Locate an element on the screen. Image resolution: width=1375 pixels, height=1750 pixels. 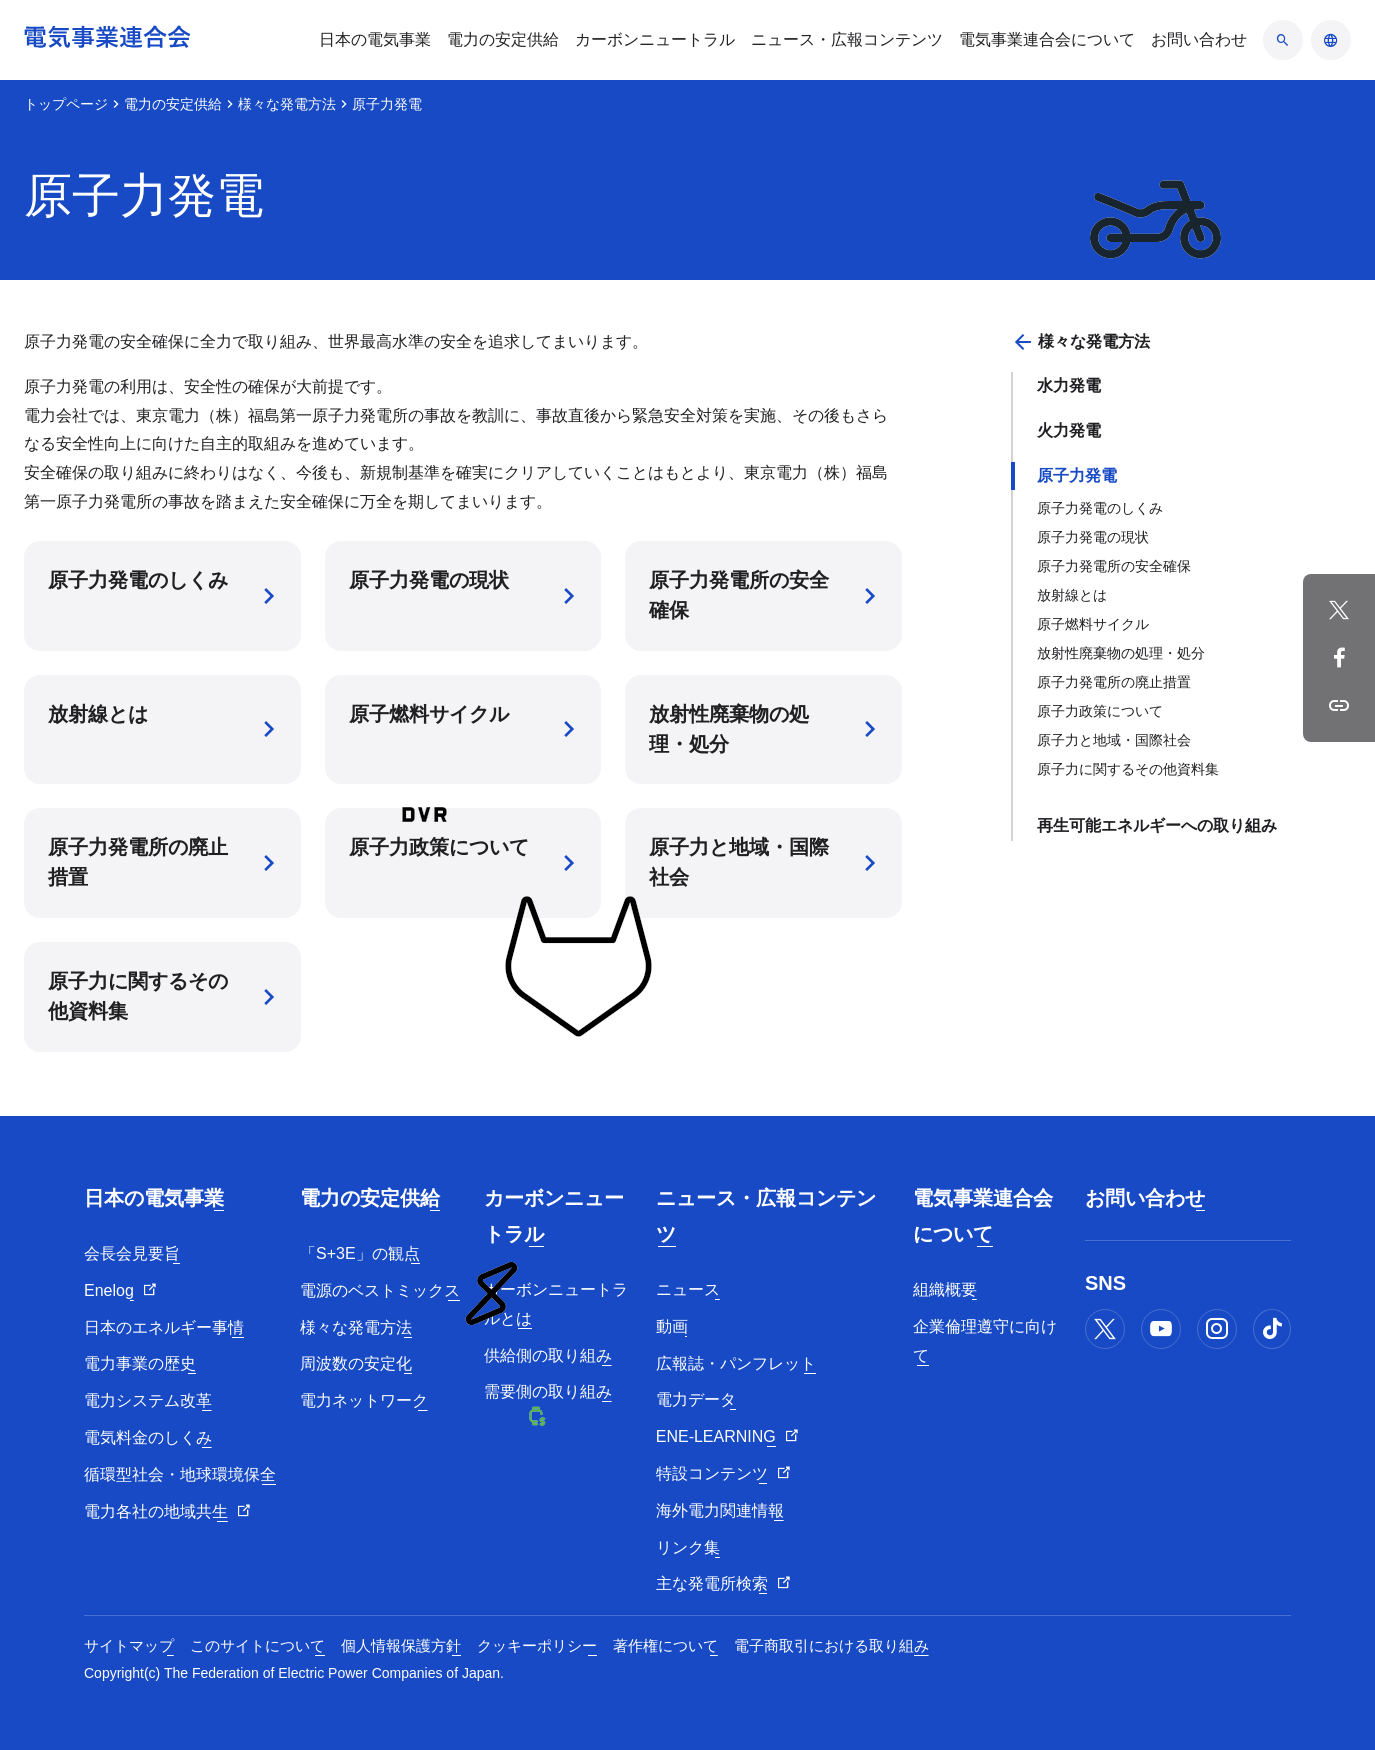
select motorcycle as vehicle type is located at coordinates (1155, 221).